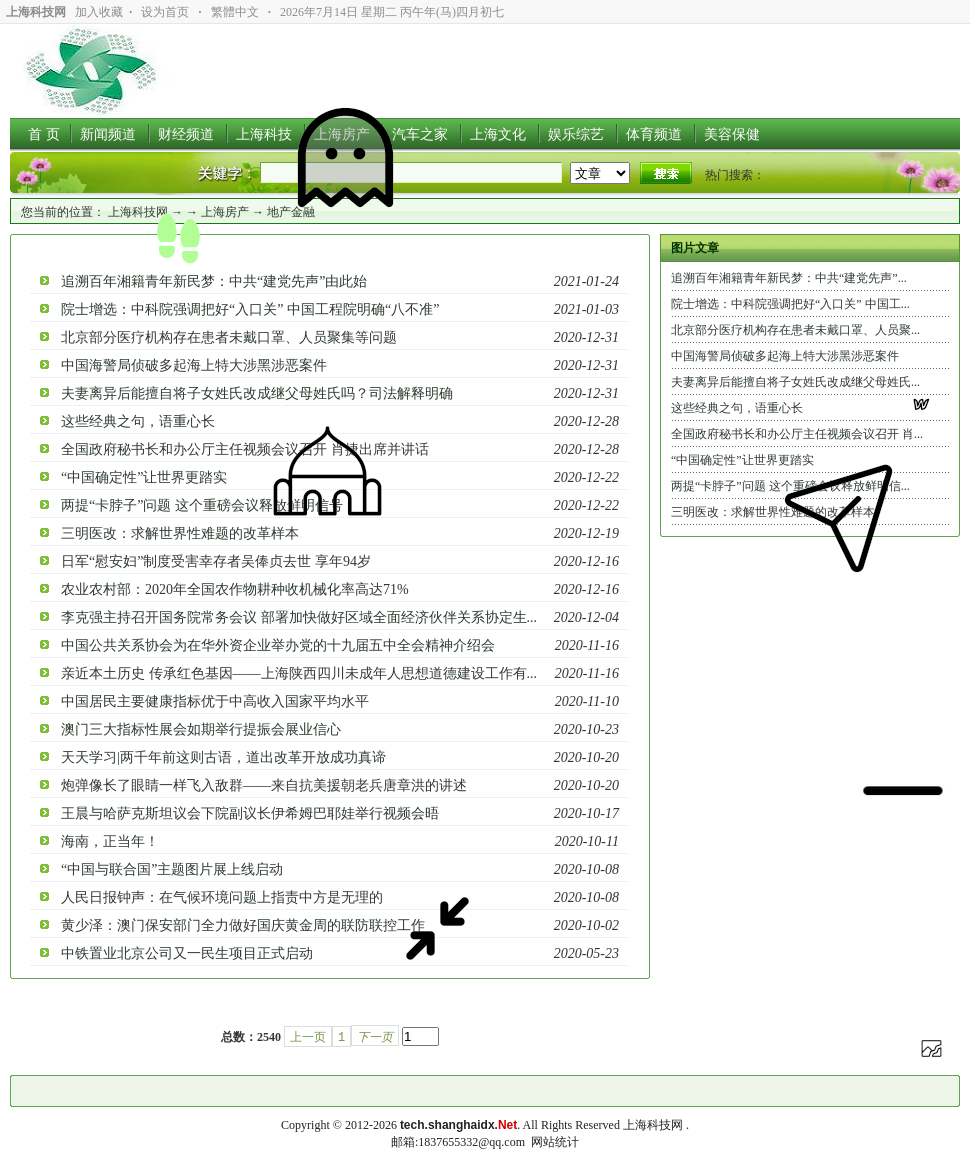  Describe the element at coordinates (178, 238) in the screenshot. I see `view step tracking or walking activity` at that location.